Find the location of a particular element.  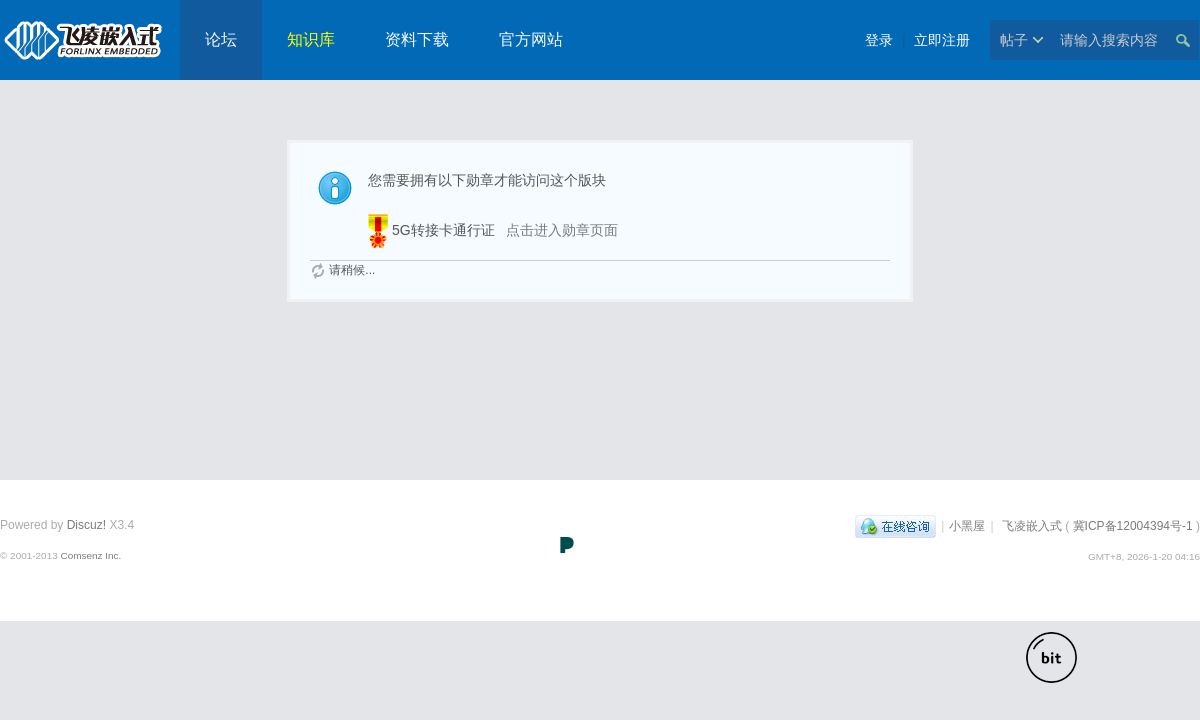

open the Pandora music streaming app is located at coordinates (567, 545).